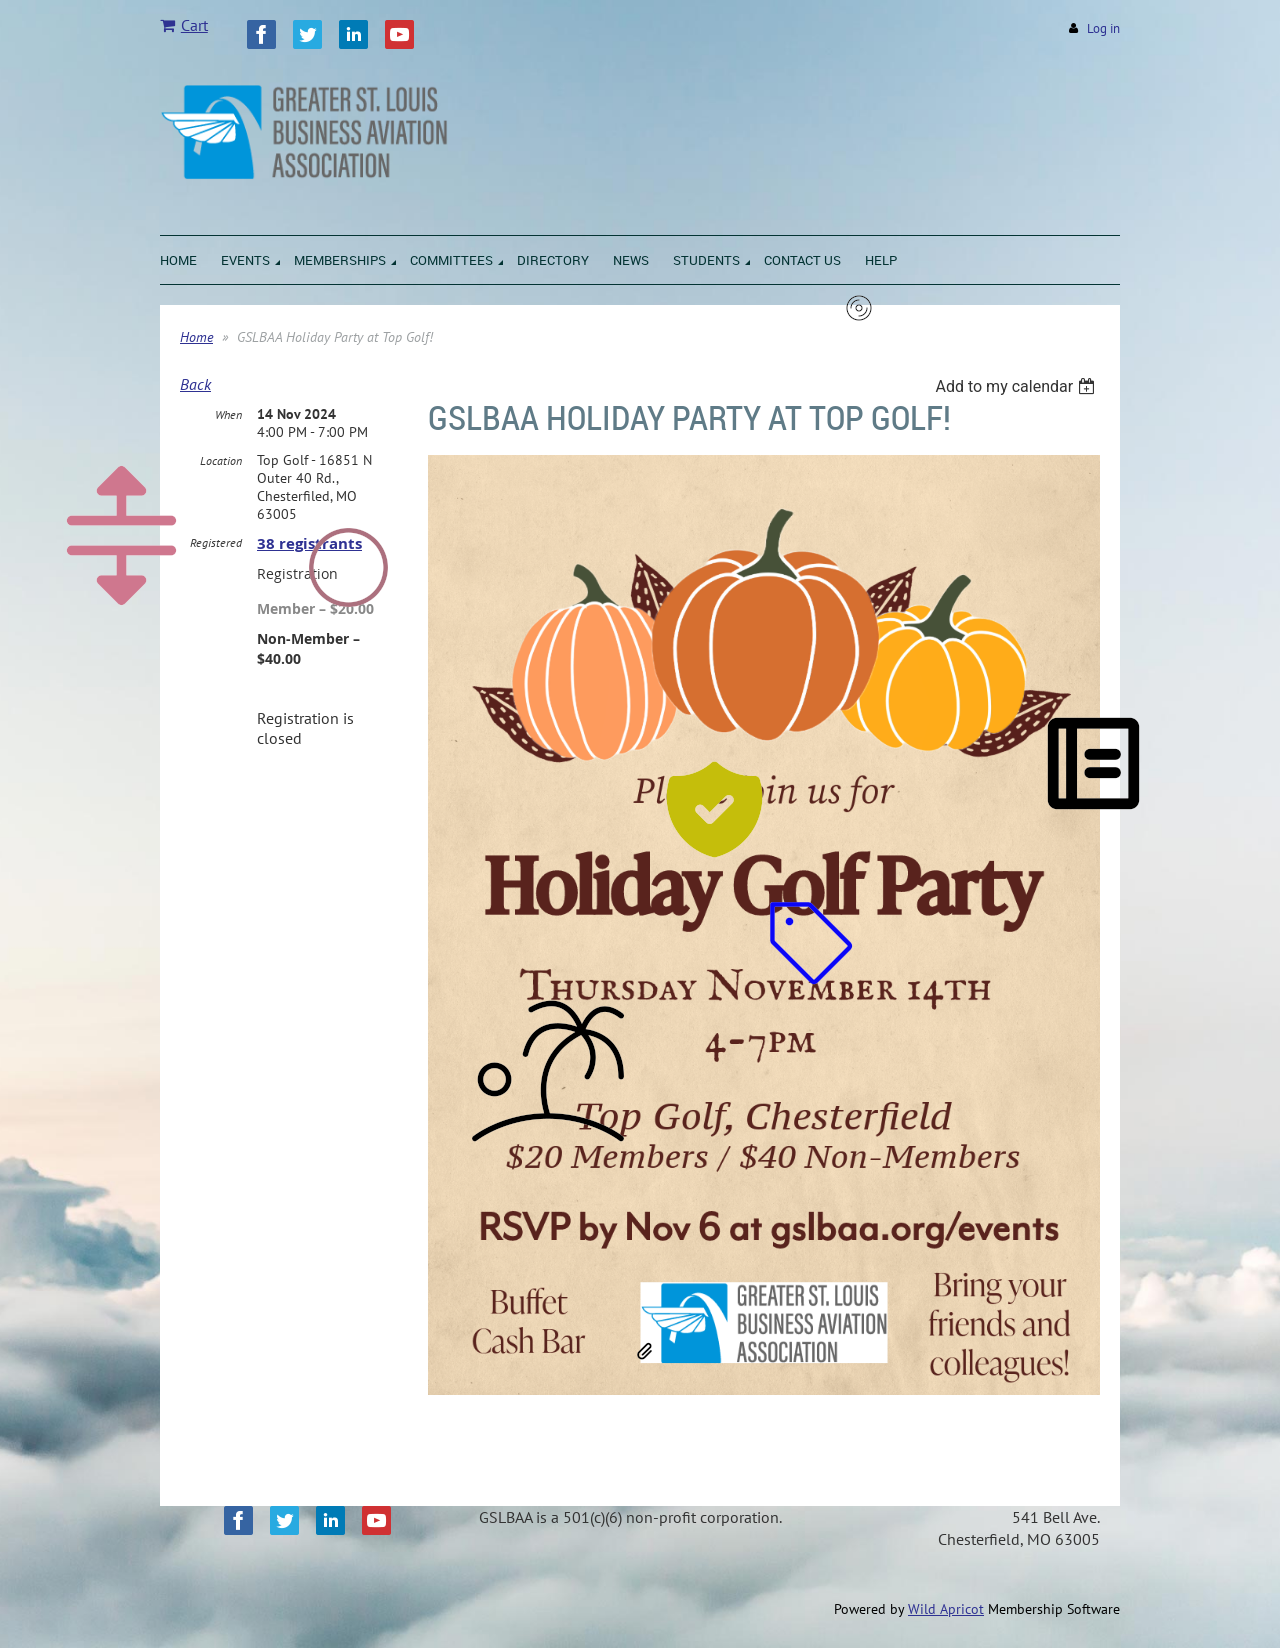  I want to click on split content vertically, so click(121, 535).